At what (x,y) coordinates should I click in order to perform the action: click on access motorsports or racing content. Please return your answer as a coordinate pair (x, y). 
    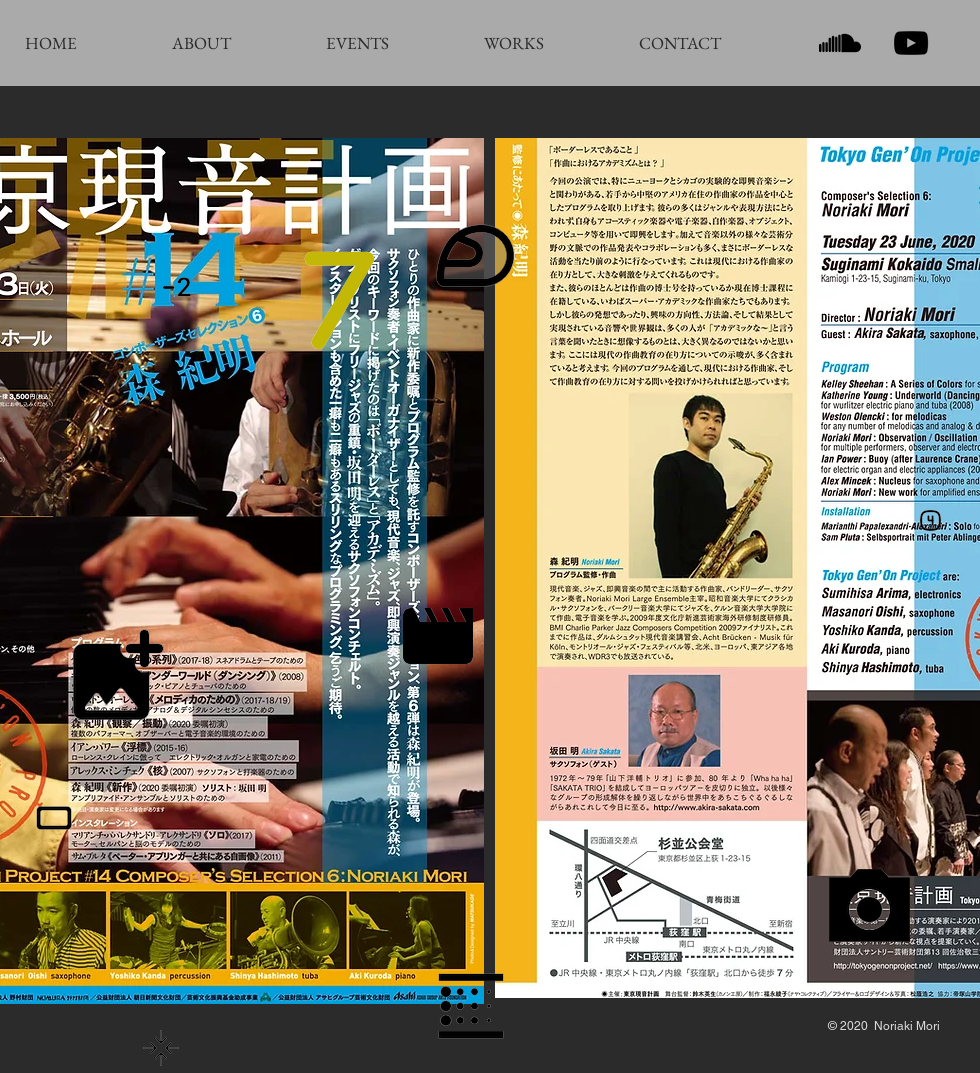
    Looking at the image, I should click on (475, 255).